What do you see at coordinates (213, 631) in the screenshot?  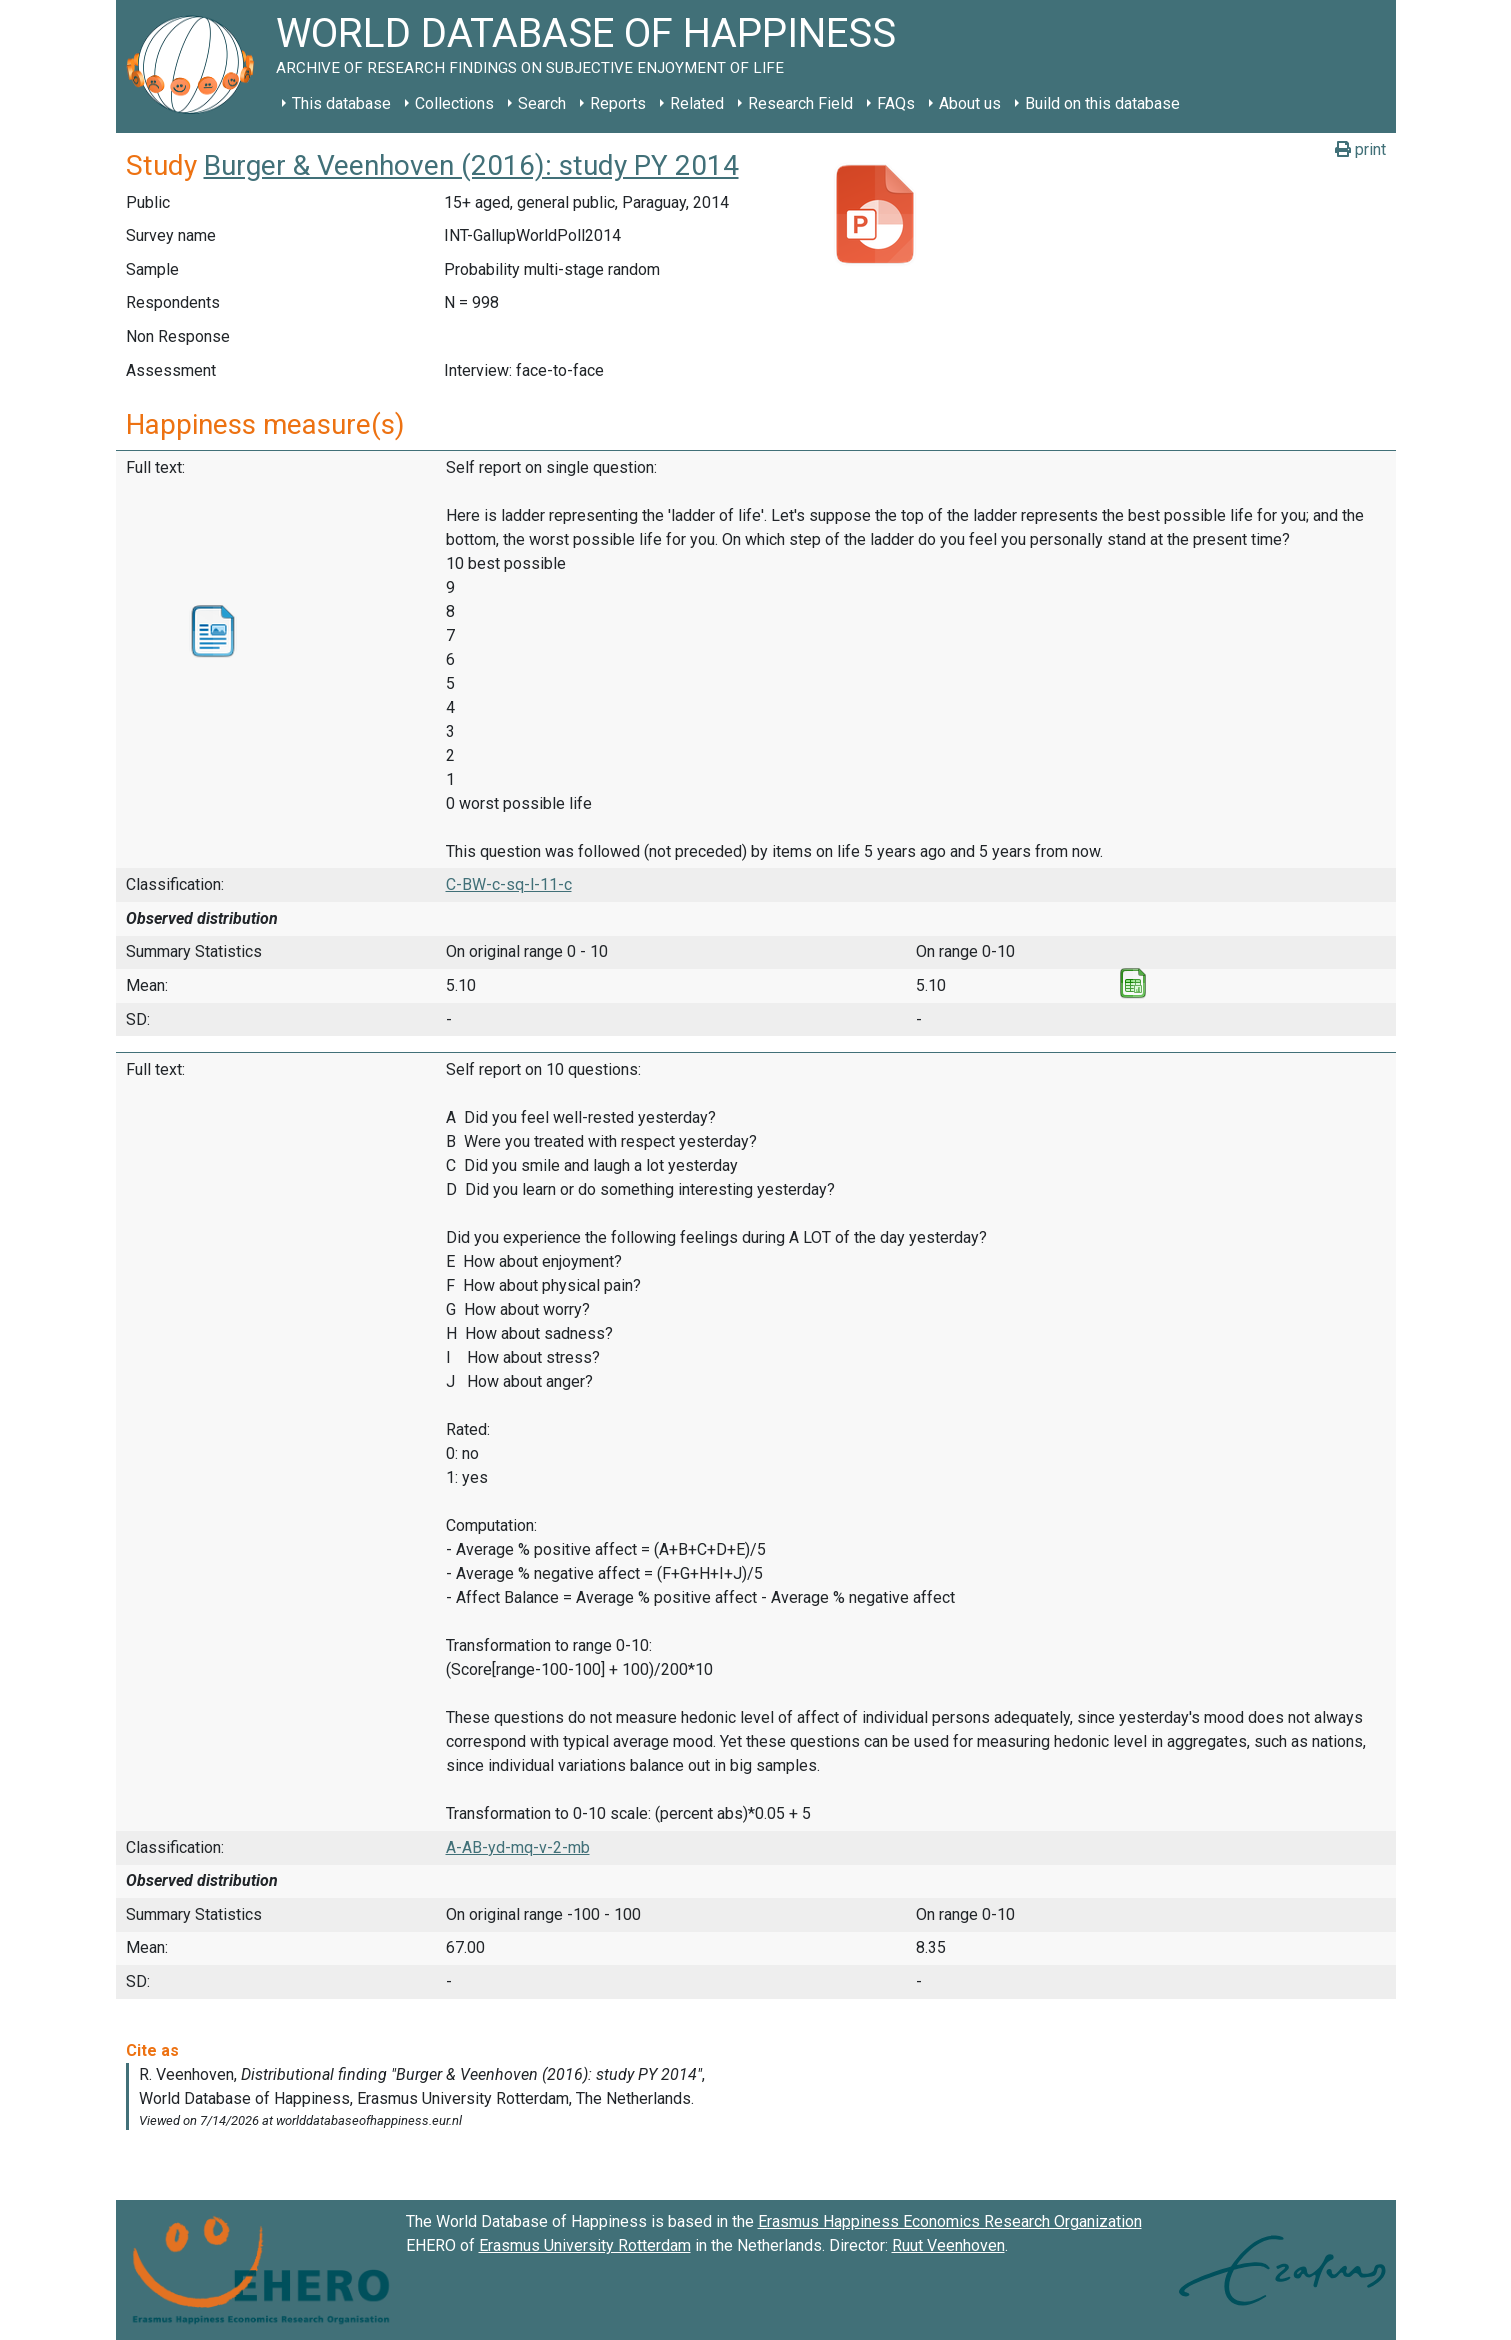 I see `libreoffice writer document template file` at bounding box center [213, 631].